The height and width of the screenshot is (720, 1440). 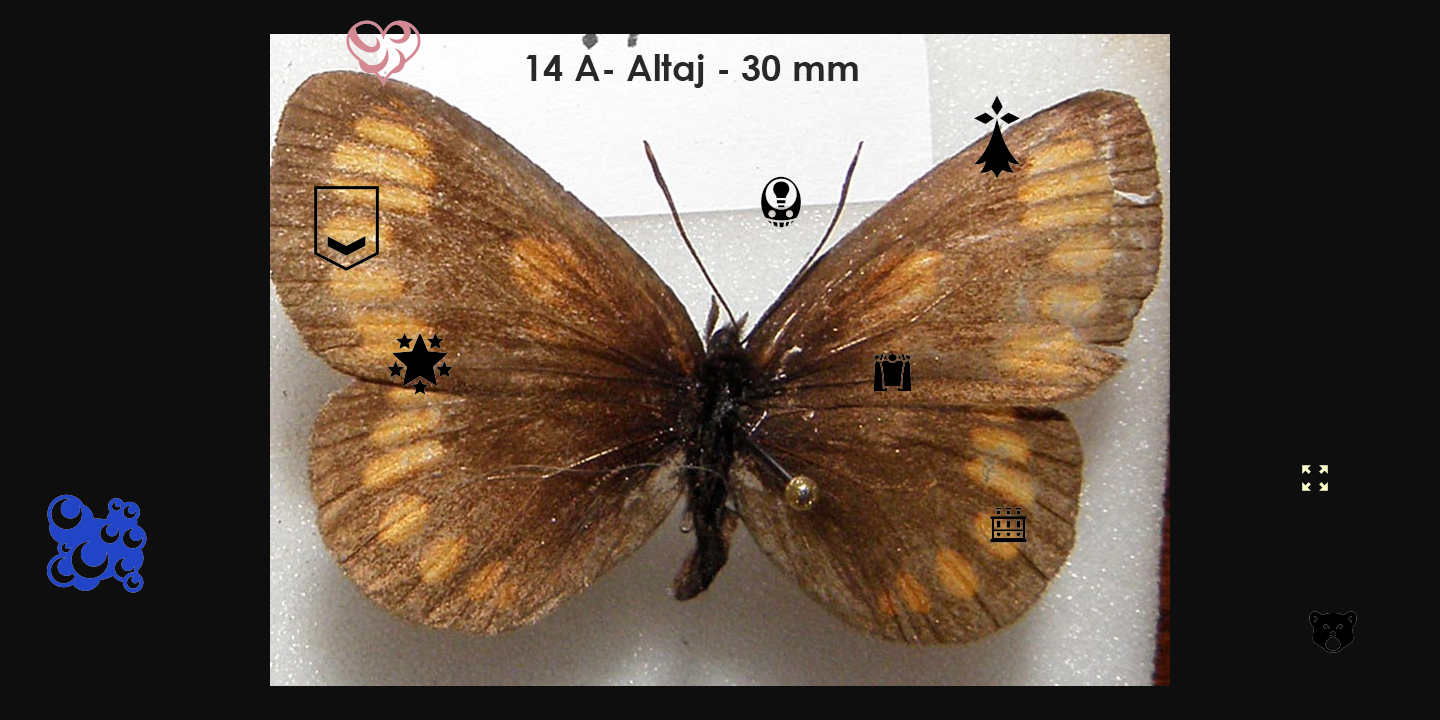 I want to click on submit a new idea or suggestion, so click(x=781, y=202).